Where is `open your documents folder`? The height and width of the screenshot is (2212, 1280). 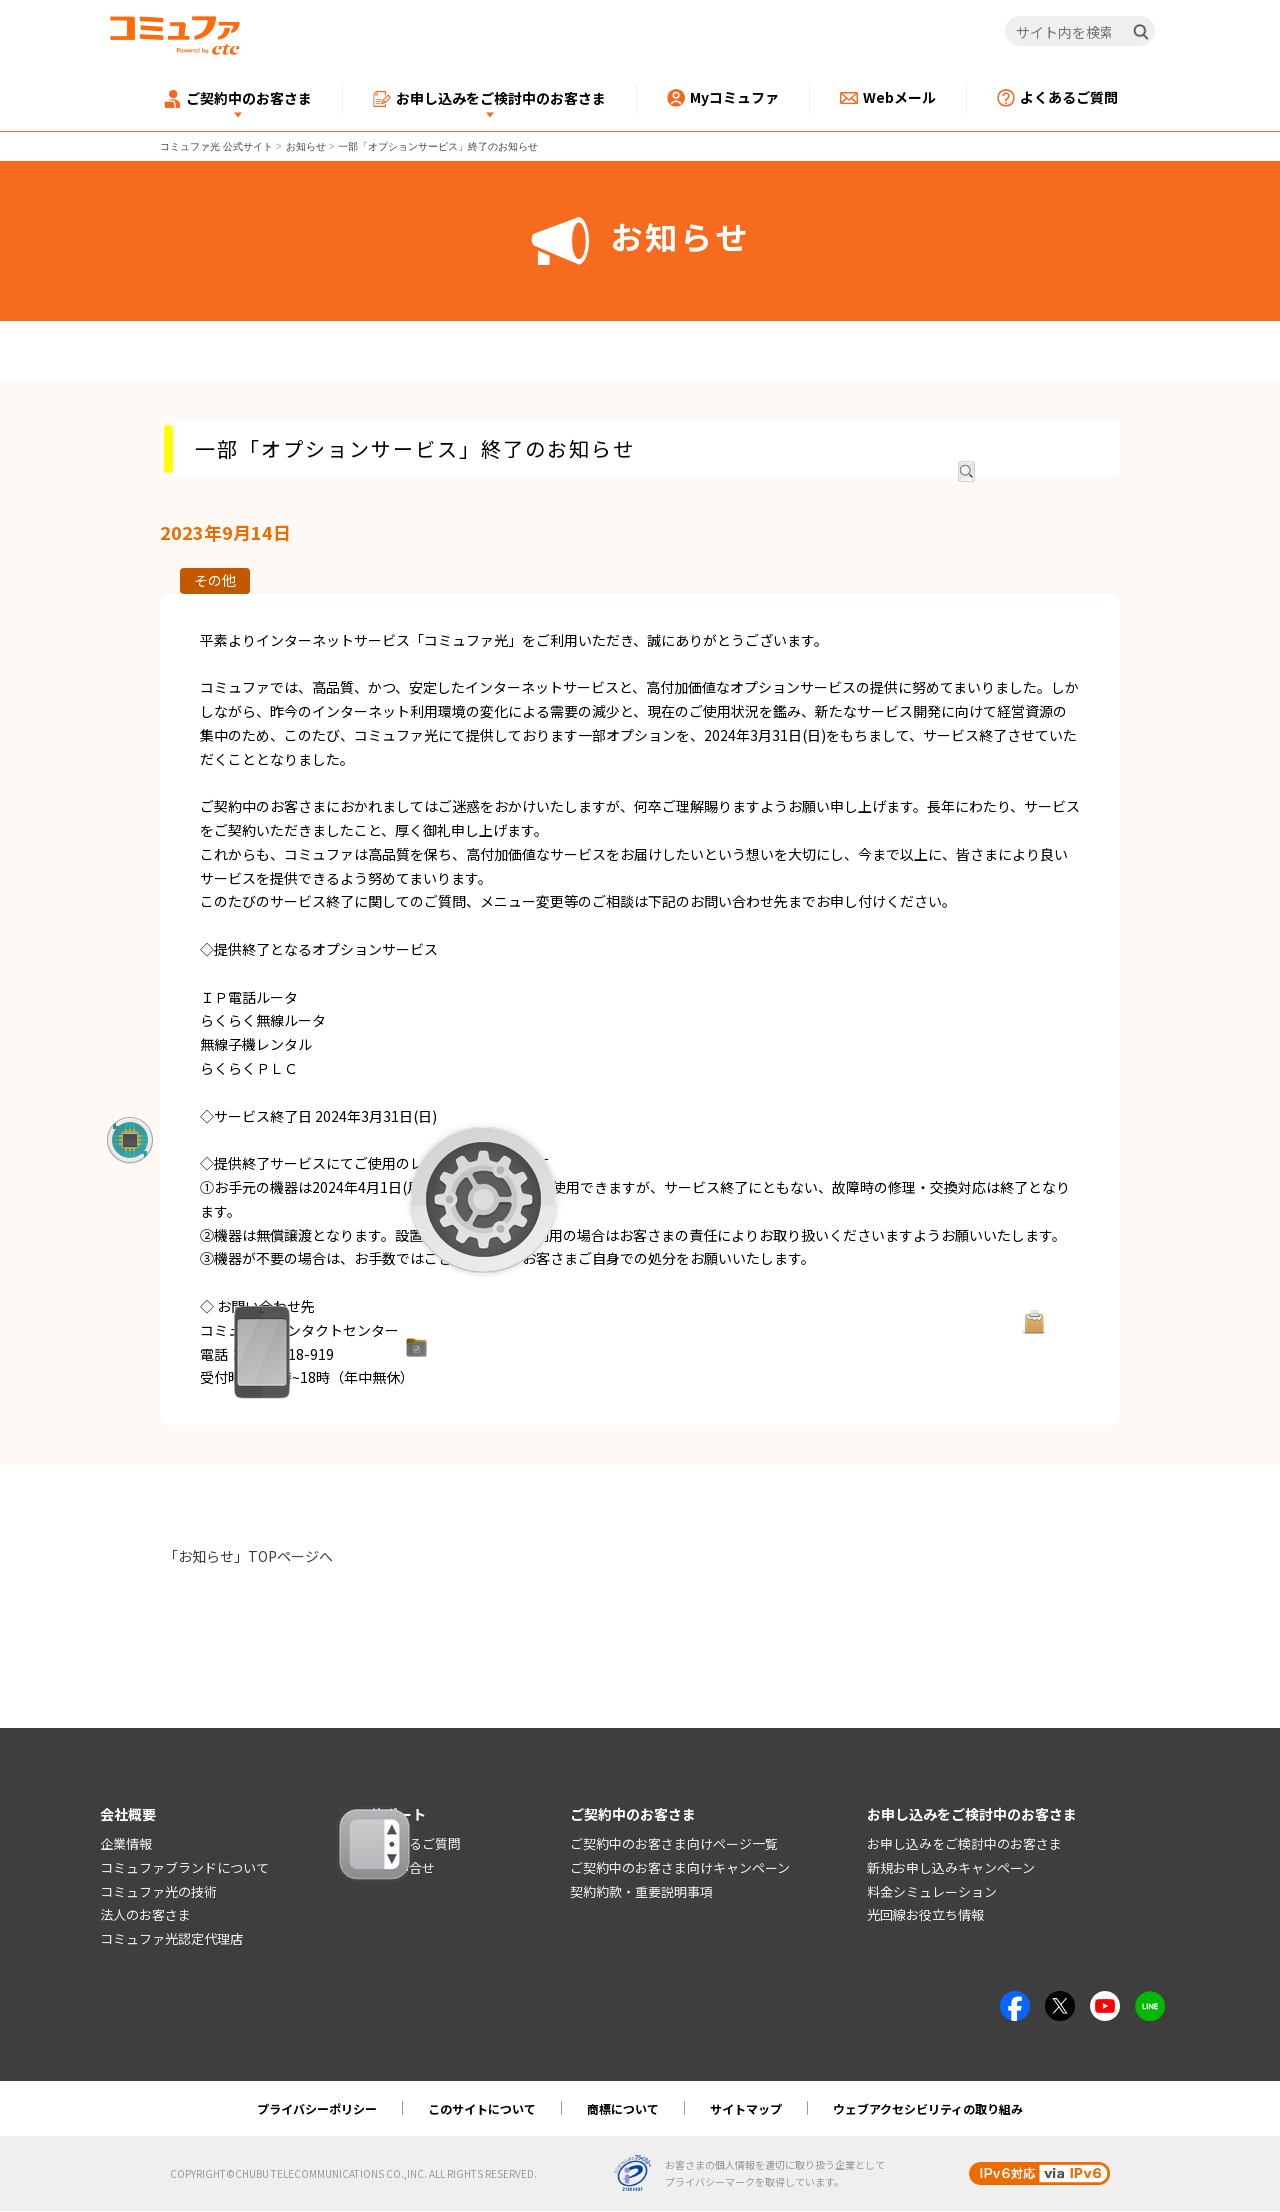
open your documents folder is located at coordinates (416, 1347).